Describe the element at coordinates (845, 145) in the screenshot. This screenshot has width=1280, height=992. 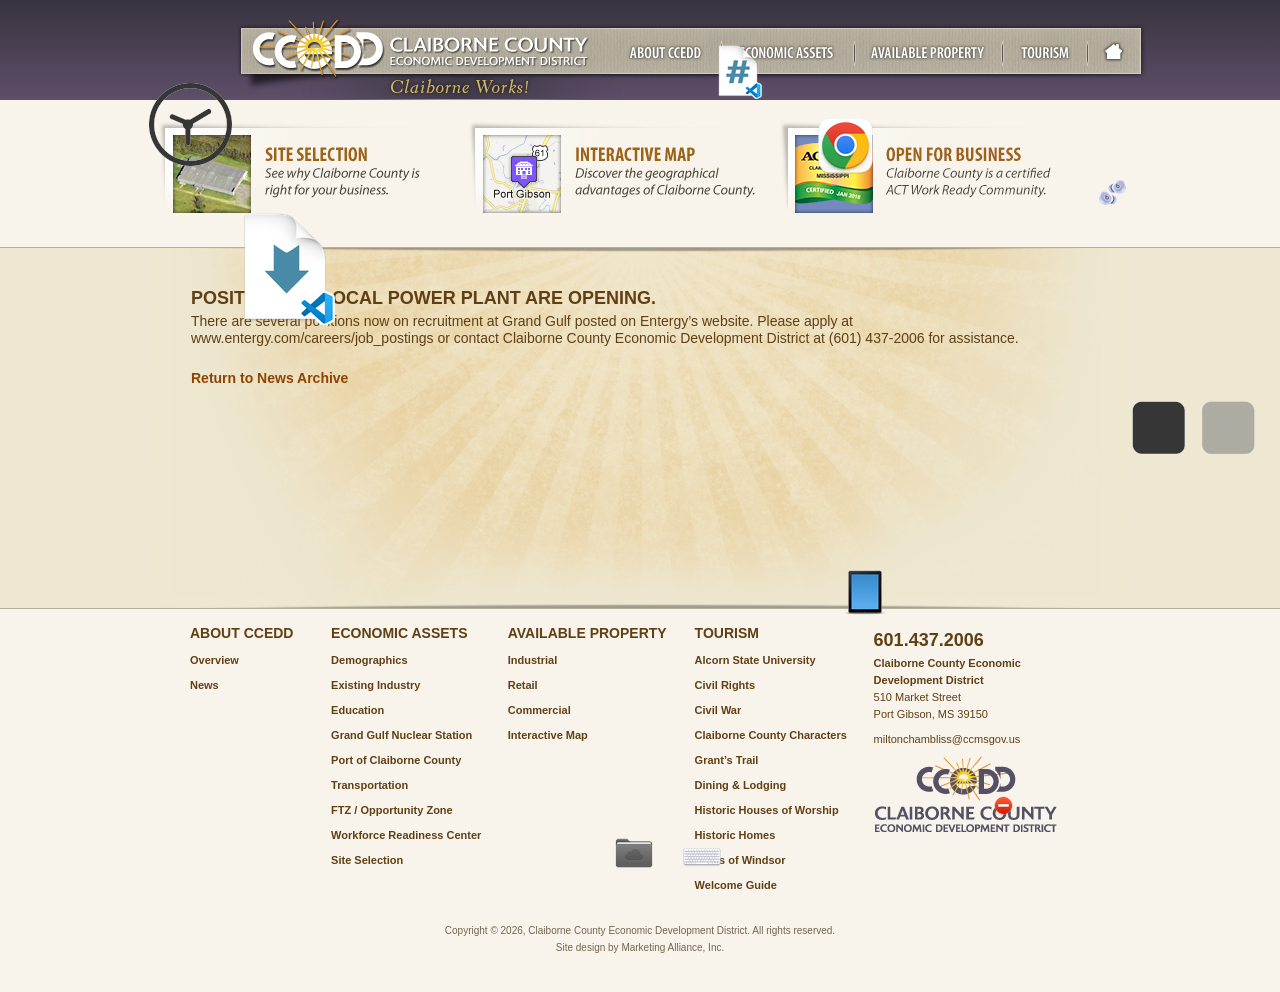
I see `open Google Chrome browser` at that location.